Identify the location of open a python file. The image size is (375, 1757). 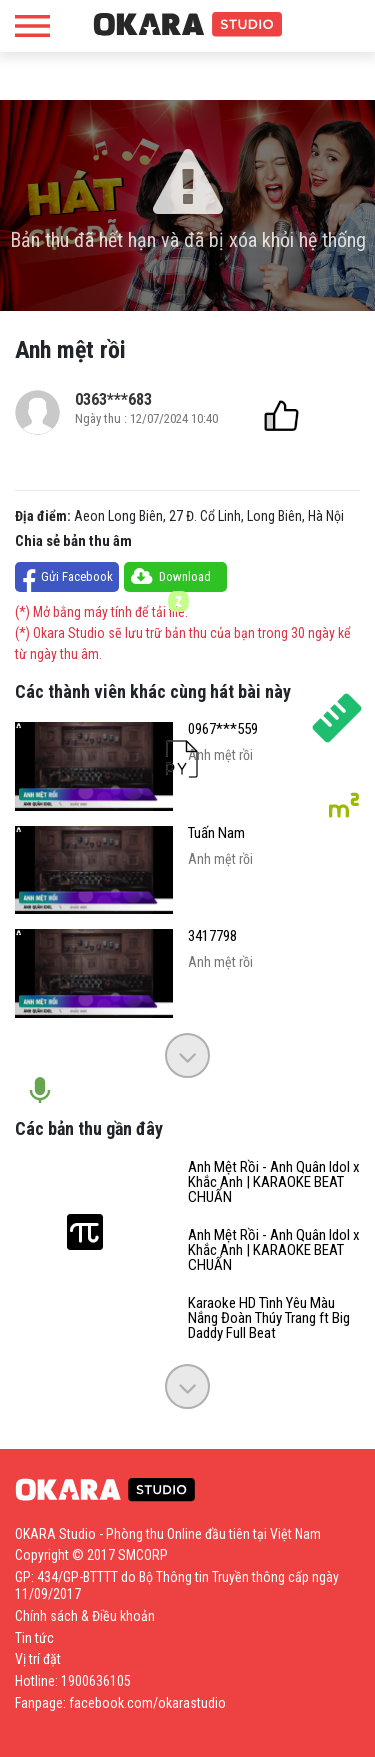
(182, 759).